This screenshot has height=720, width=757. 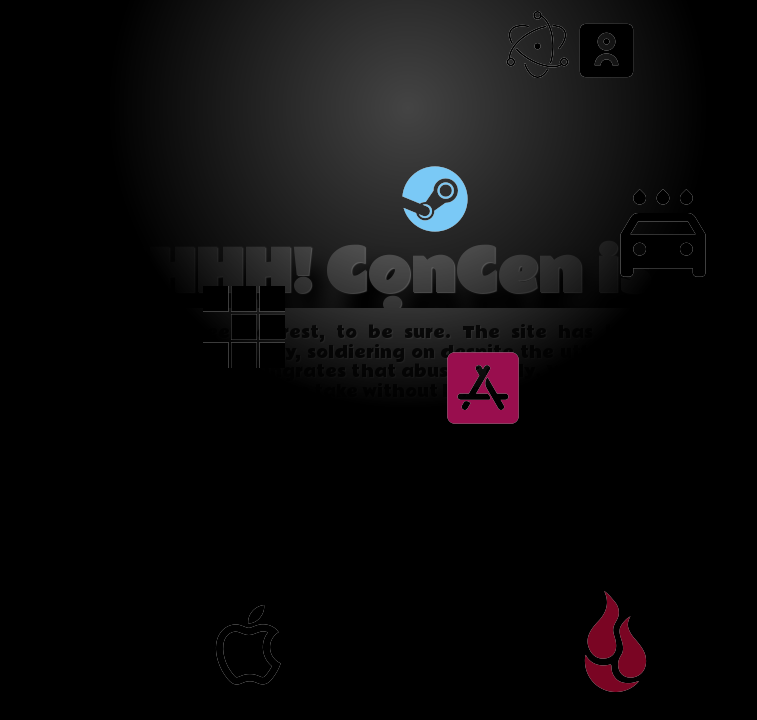 I want to click on view your account profile, so click(x=606, y=50).